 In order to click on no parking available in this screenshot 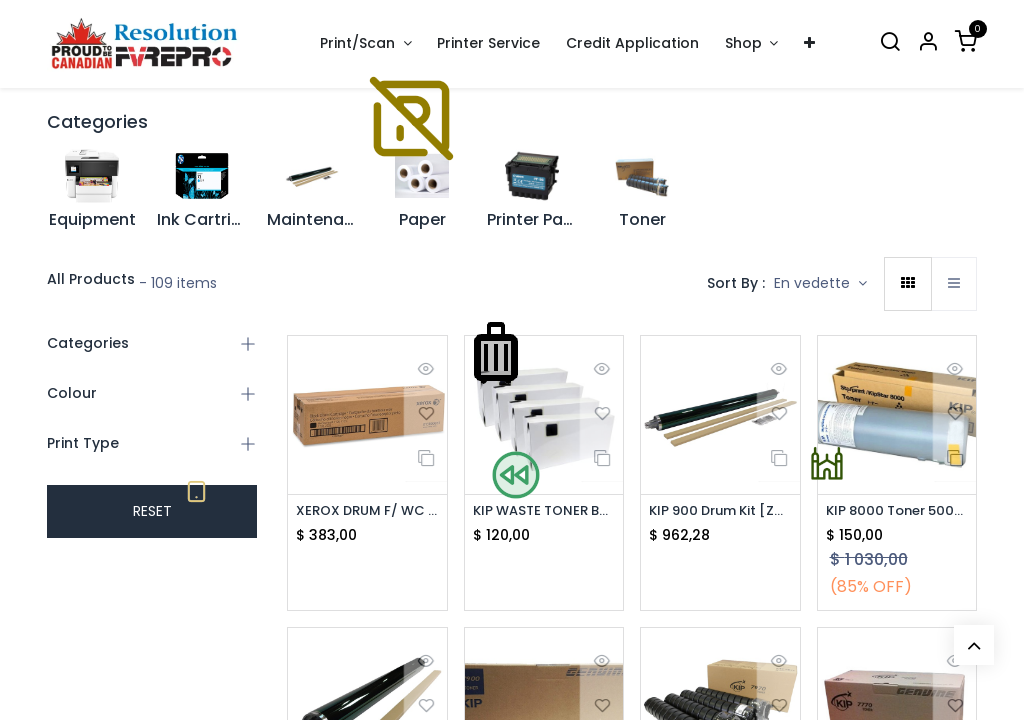, I will do `click(411, 118)`.